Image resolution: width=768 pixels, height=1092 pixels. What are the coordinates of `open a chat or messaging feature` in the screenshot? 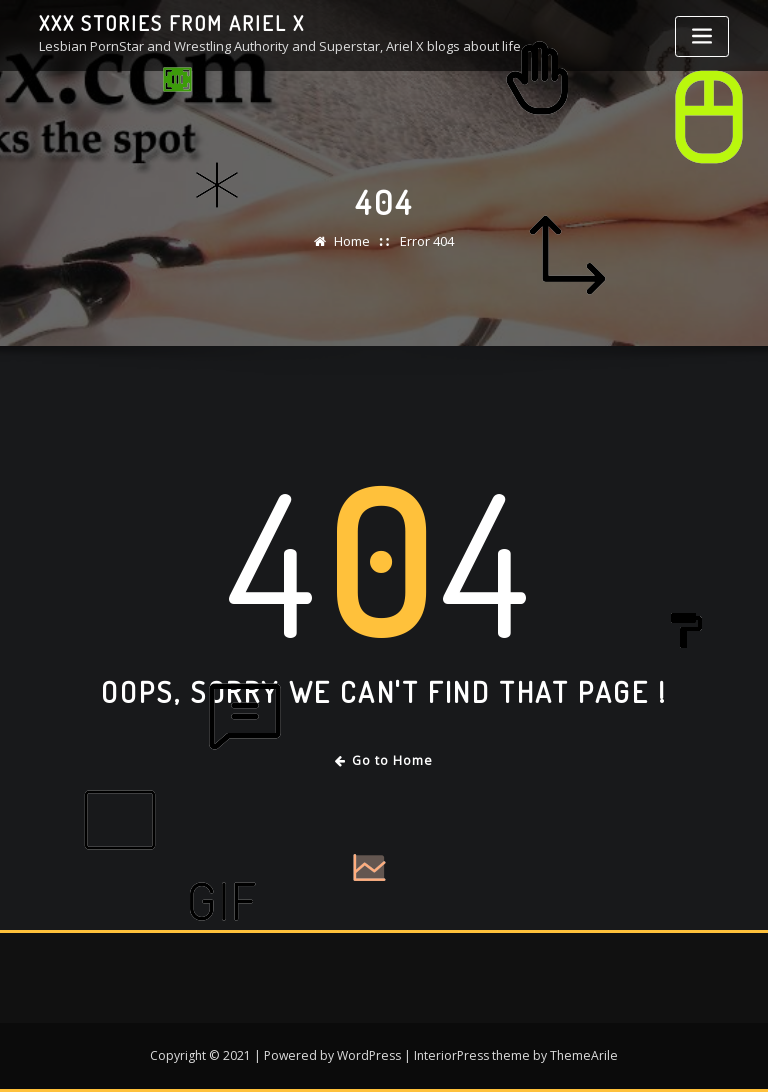 It's located at (245, 711).